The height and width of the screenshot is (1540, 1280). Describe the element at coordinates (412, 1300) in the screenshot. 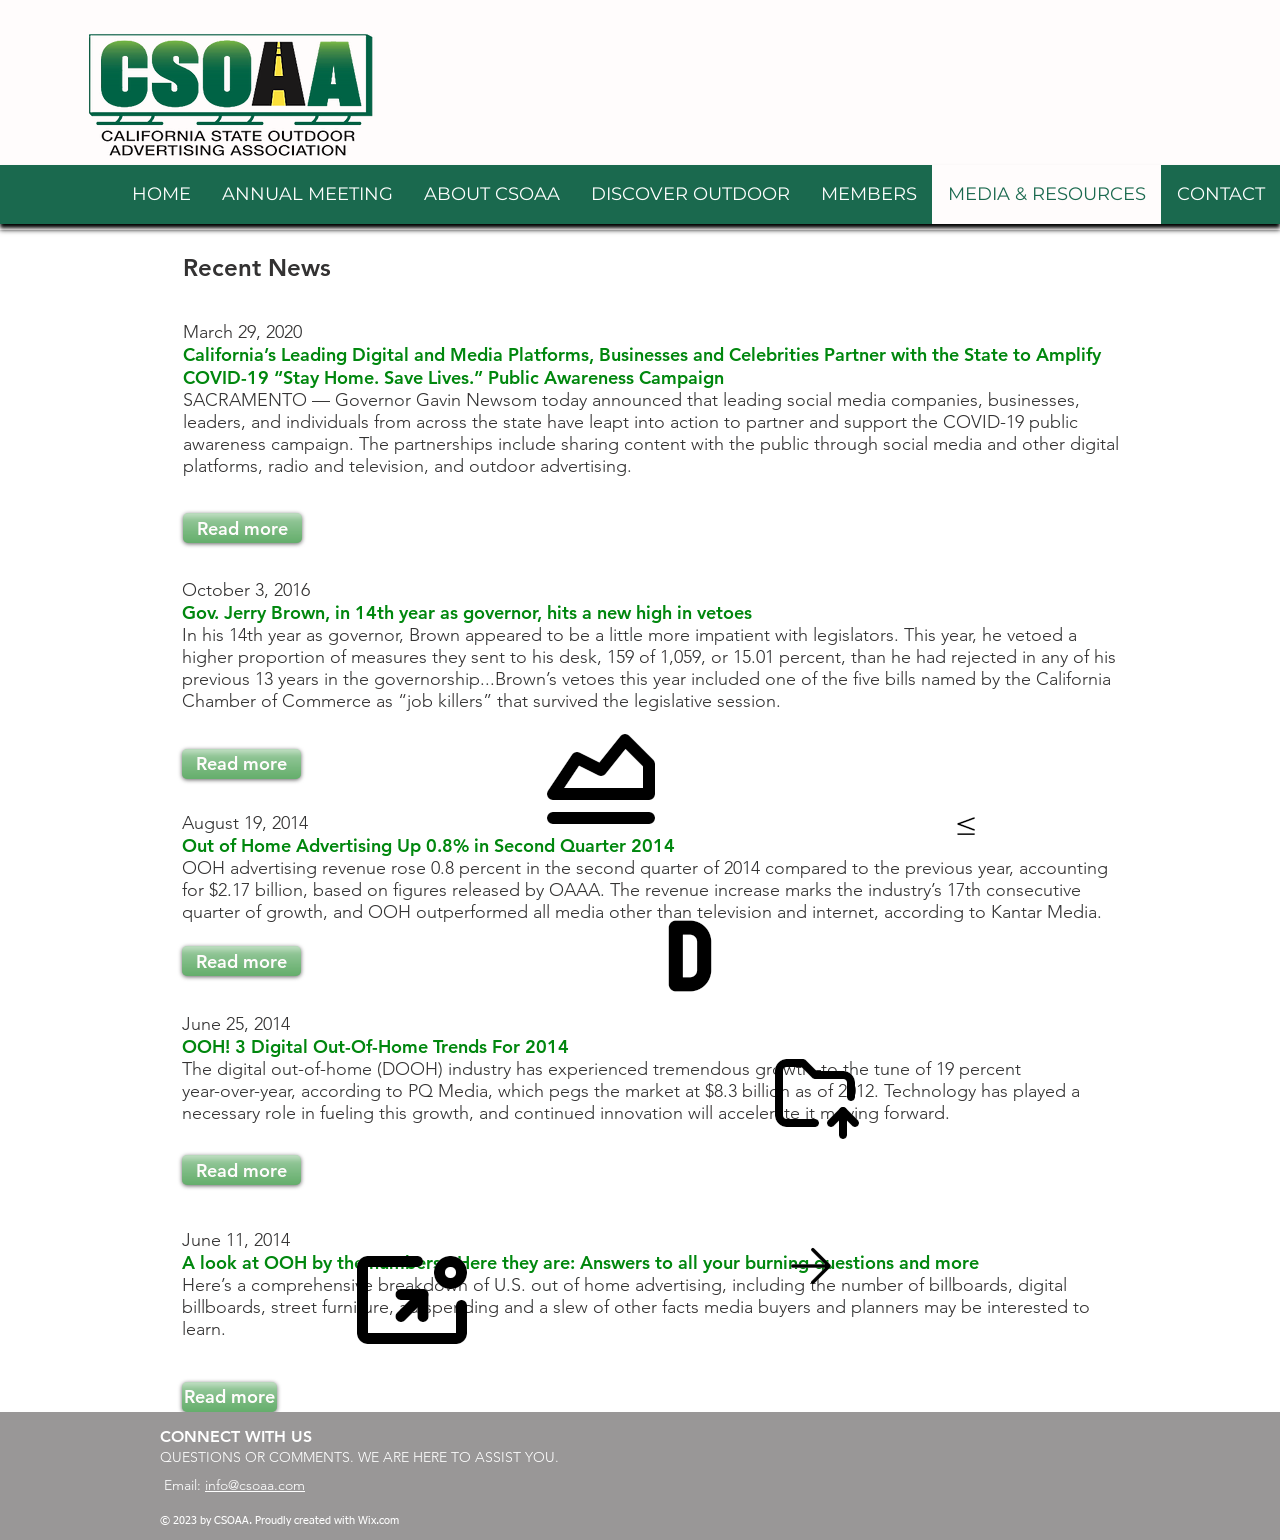

I see `pin this item to quick access` at that location.